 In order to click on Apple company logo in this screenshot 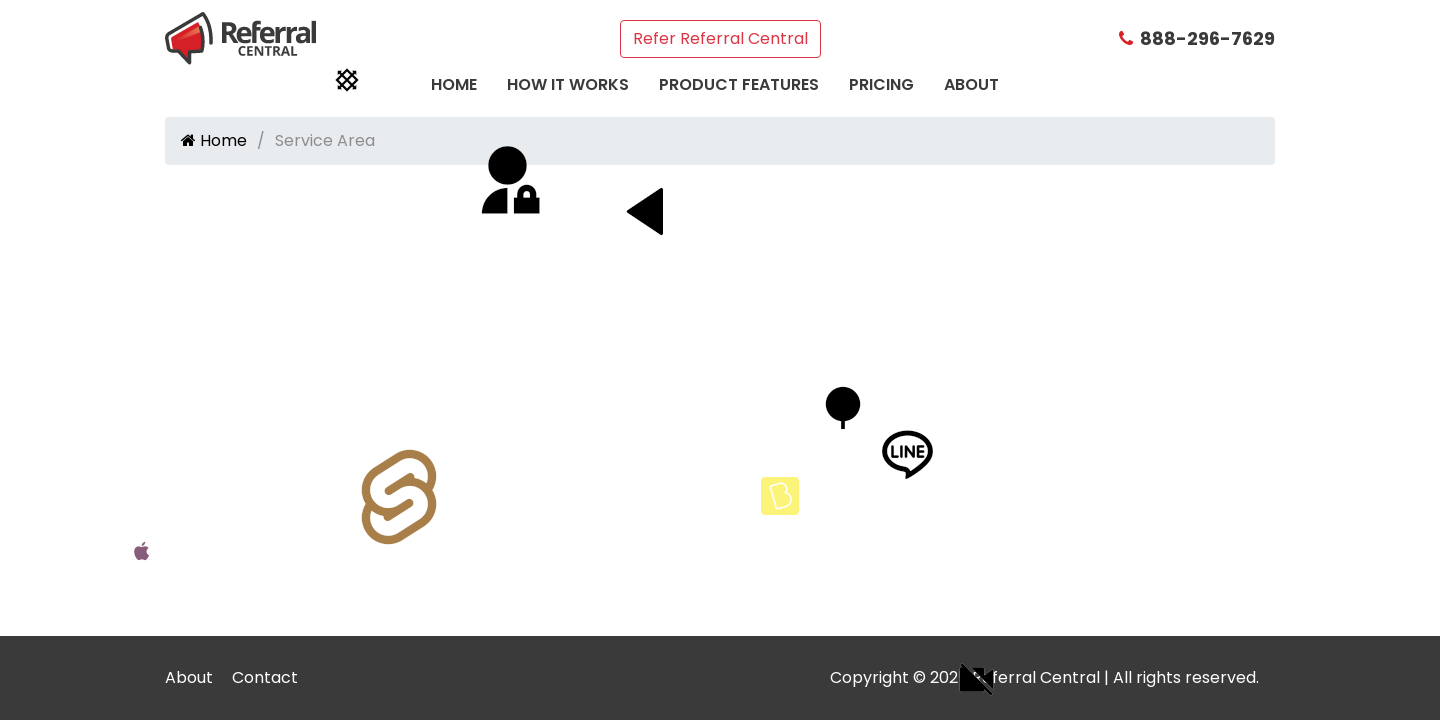, I will do `click(142, 551)`.